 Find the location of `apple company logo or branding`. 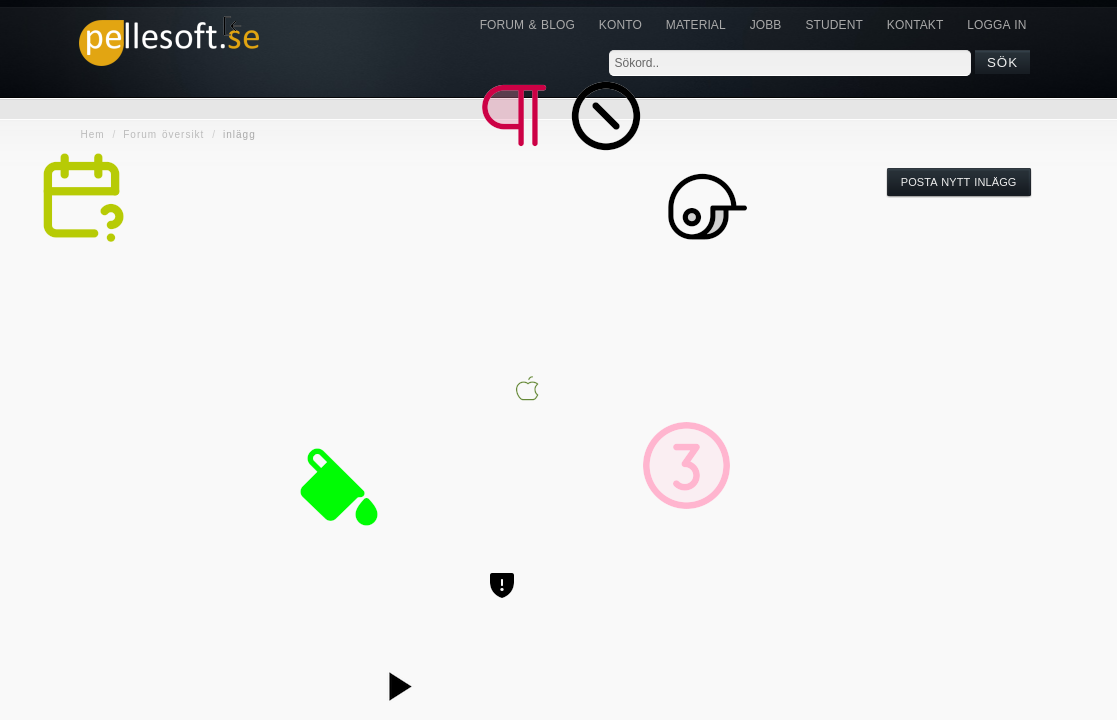

apple company logo or branding is located at coordinates (528, 390).